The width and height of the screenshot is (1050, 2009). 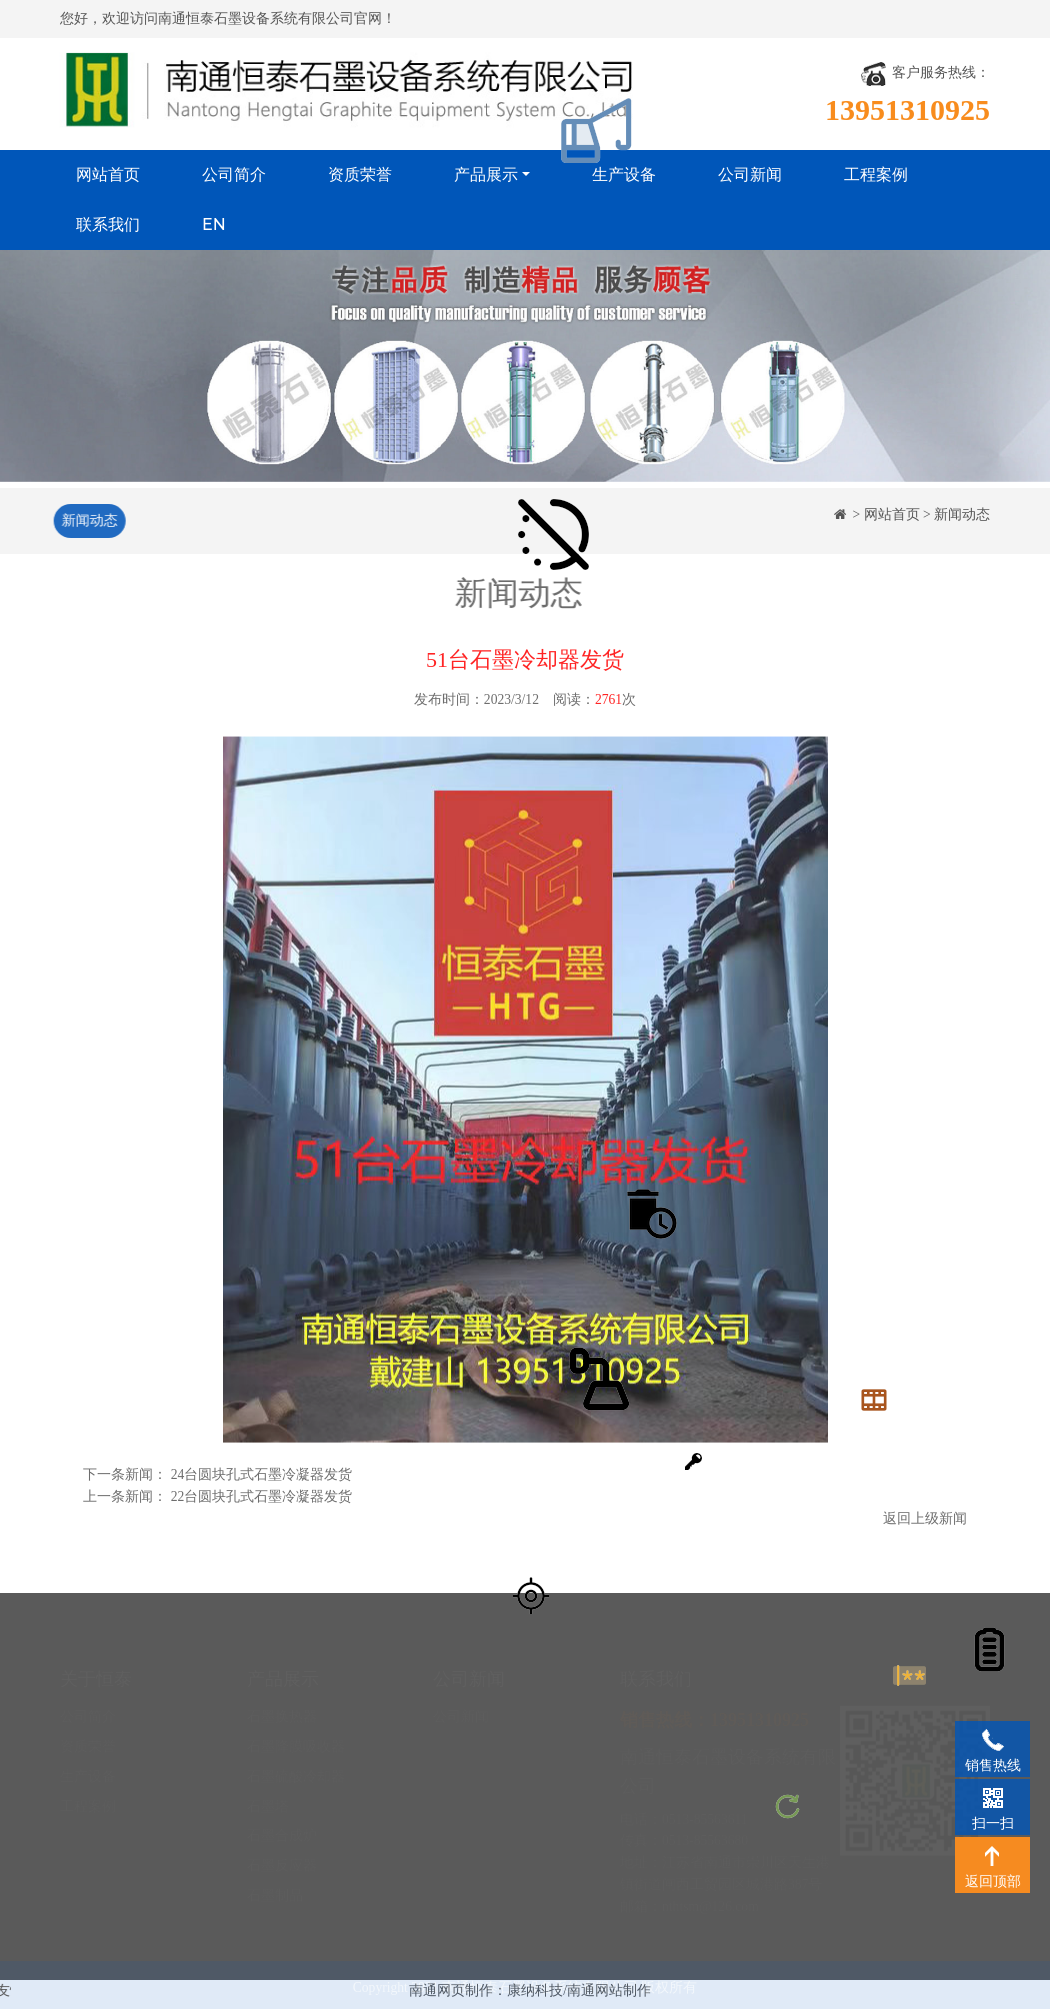 What do you see at coordinates (531, 1596) in the screenshot?
I see `center map on current location` at bounding box center [531, 1596].